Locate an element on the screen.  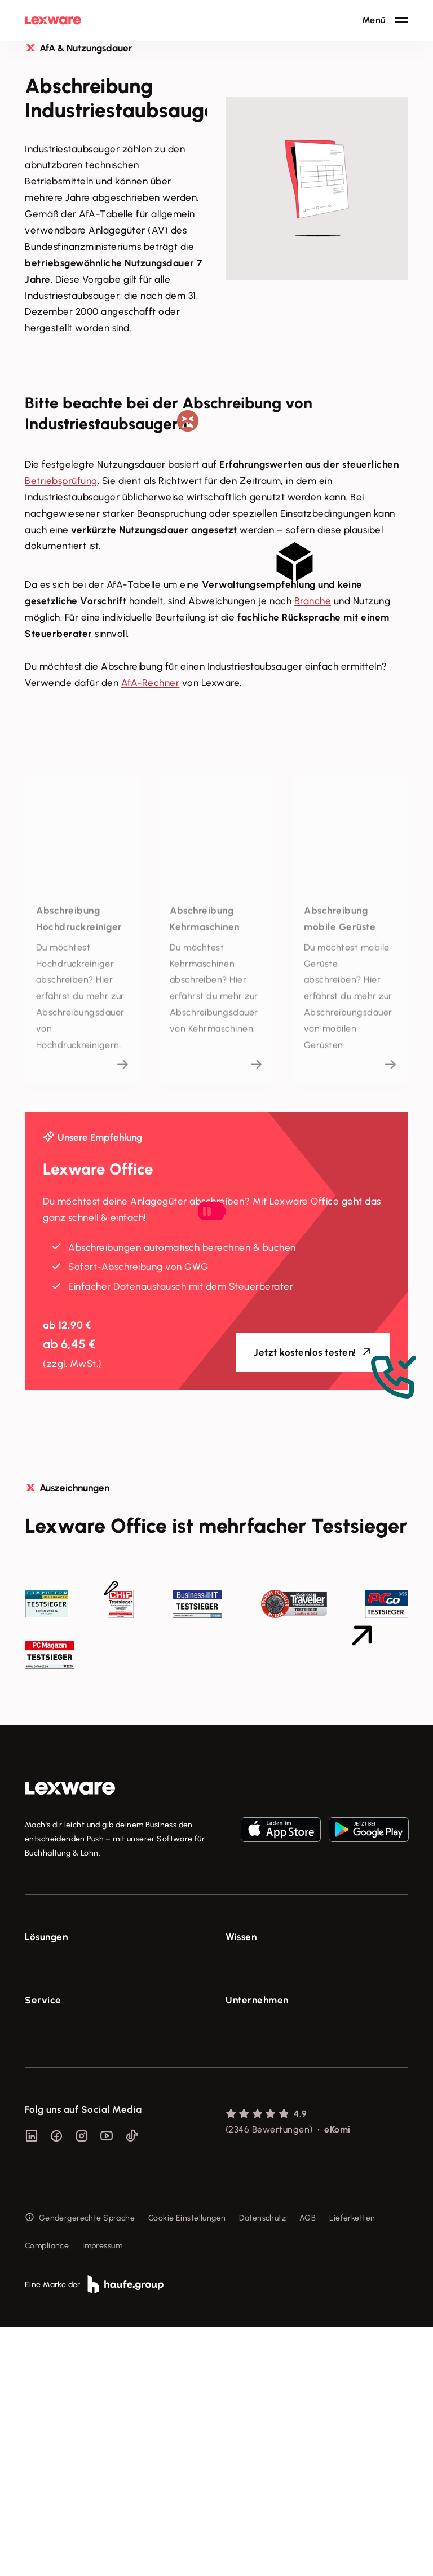
call completed successfully is located at coordinates (394, 1376).